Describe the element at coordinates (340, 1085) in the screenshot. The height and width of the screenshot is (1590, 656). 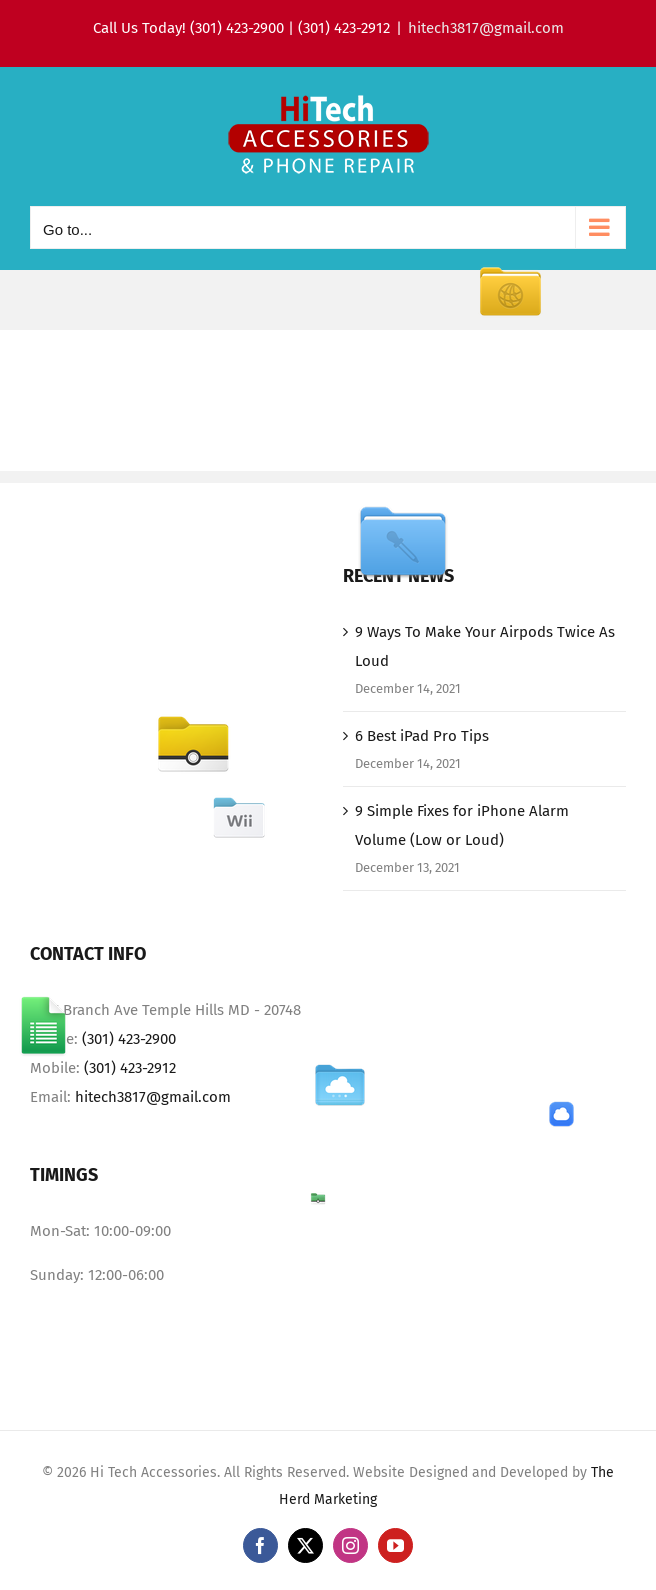
I see `access cloud storage or remote file connections` at that location.